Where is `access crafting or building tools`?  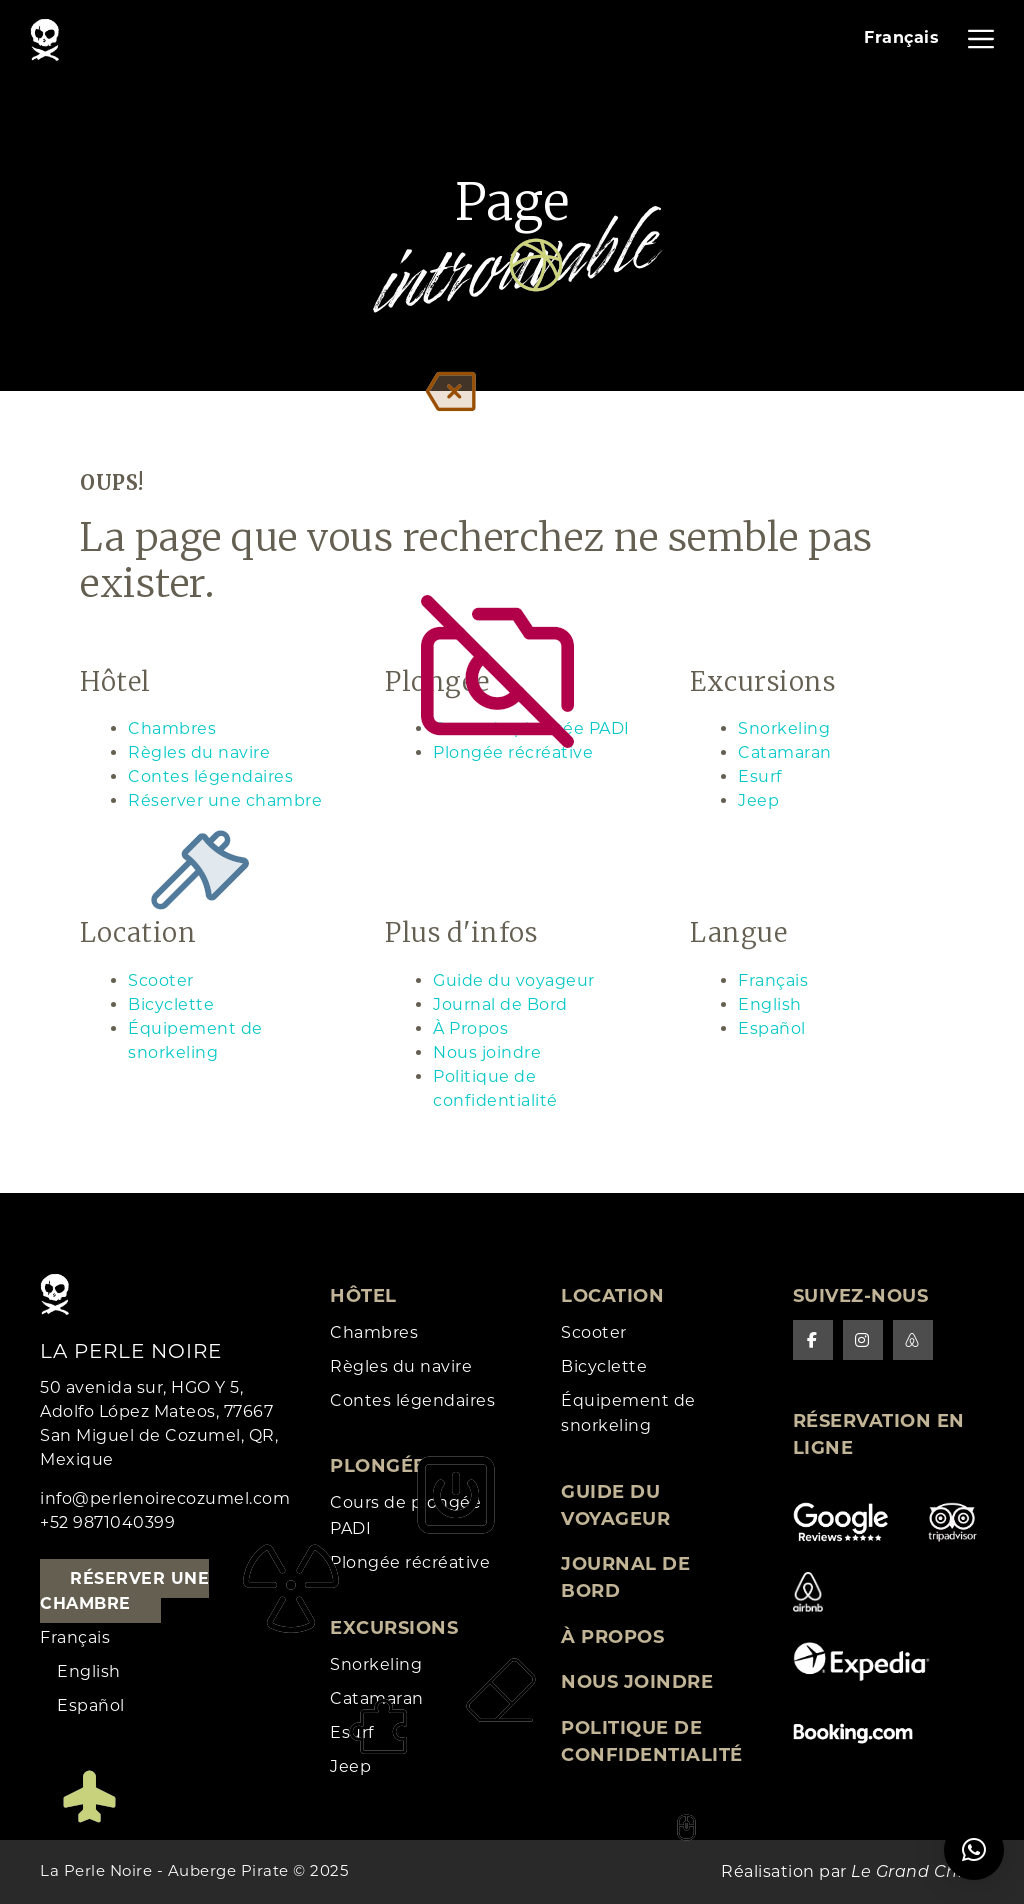
access crafting or building tools is located at coordinates (200, 873).